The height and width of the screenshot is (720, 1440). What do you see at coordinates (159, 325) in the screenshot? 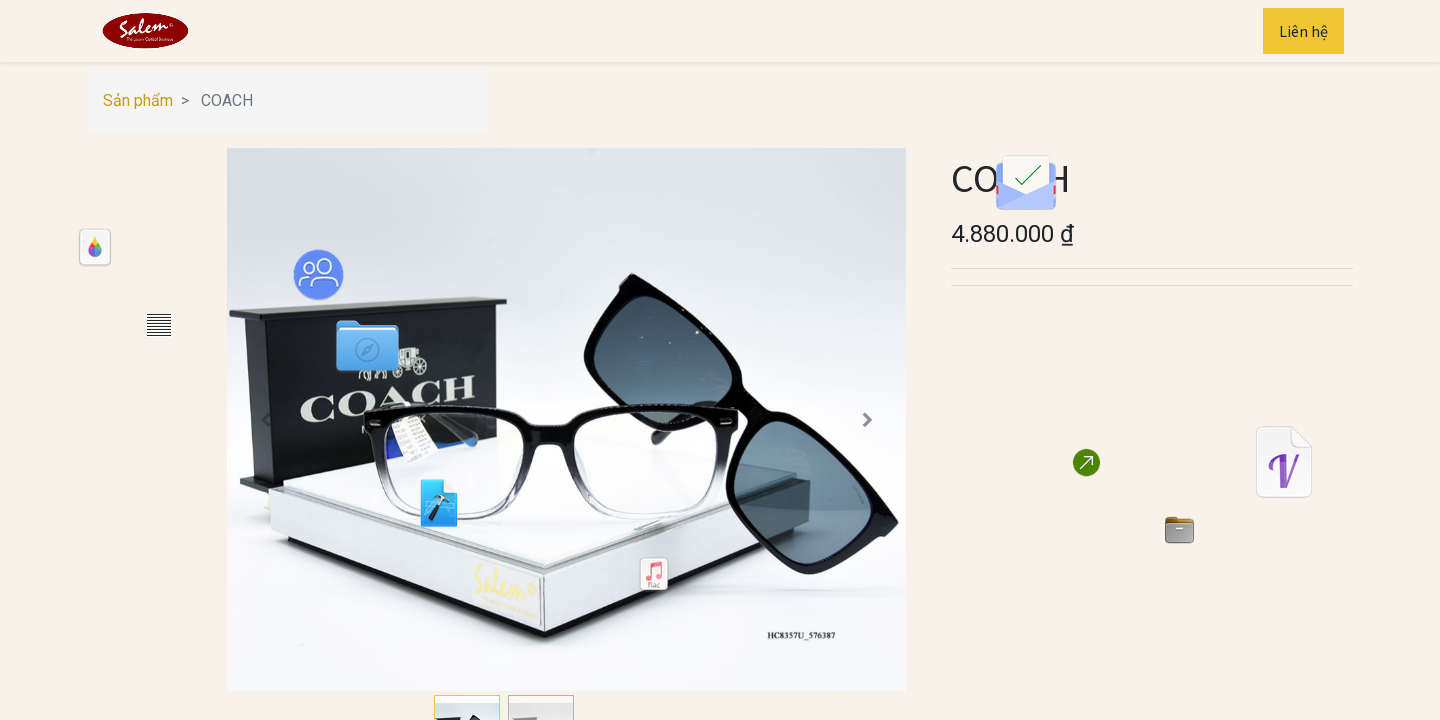
I see `justify text to fill the full width` at bounding box center [159, 325].